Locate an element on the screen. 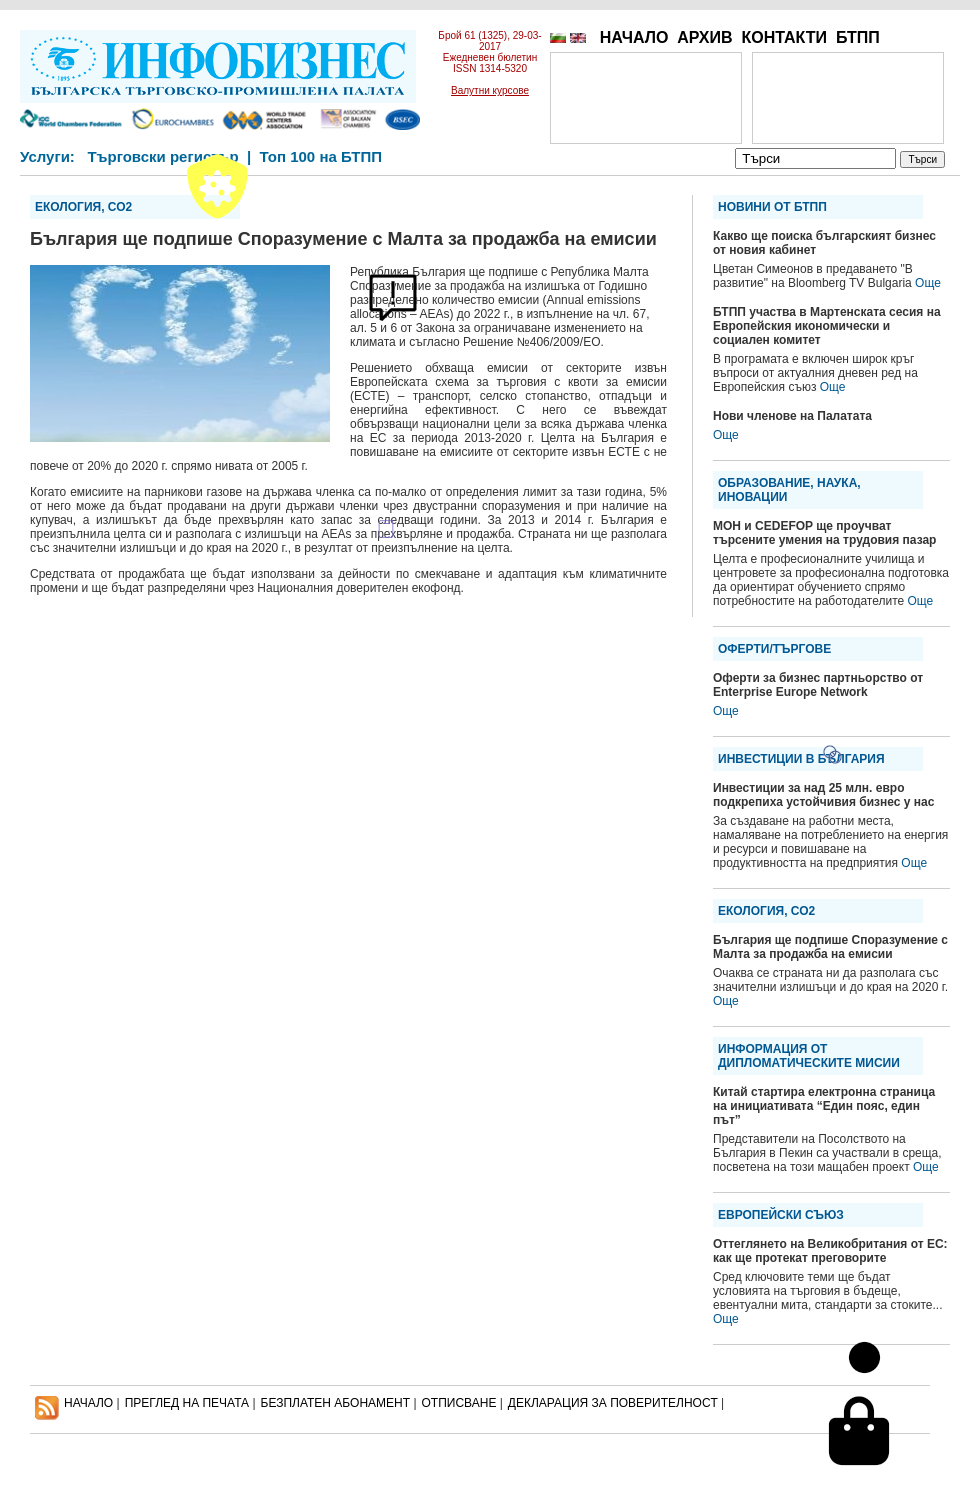 The width and height of the screenshot is (980, 1488). tablet device with speaker is located at coordinates (386, 529).